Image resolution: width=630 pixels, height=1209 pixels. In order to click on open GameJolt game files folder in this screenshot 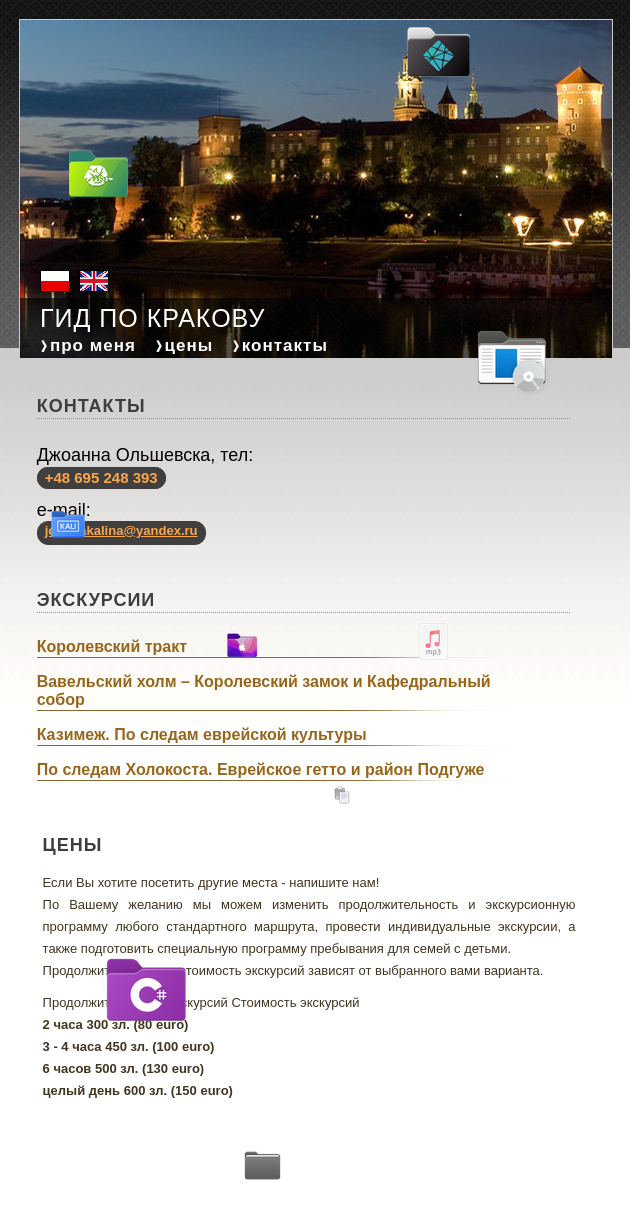, I will do `click(98, 175)`.